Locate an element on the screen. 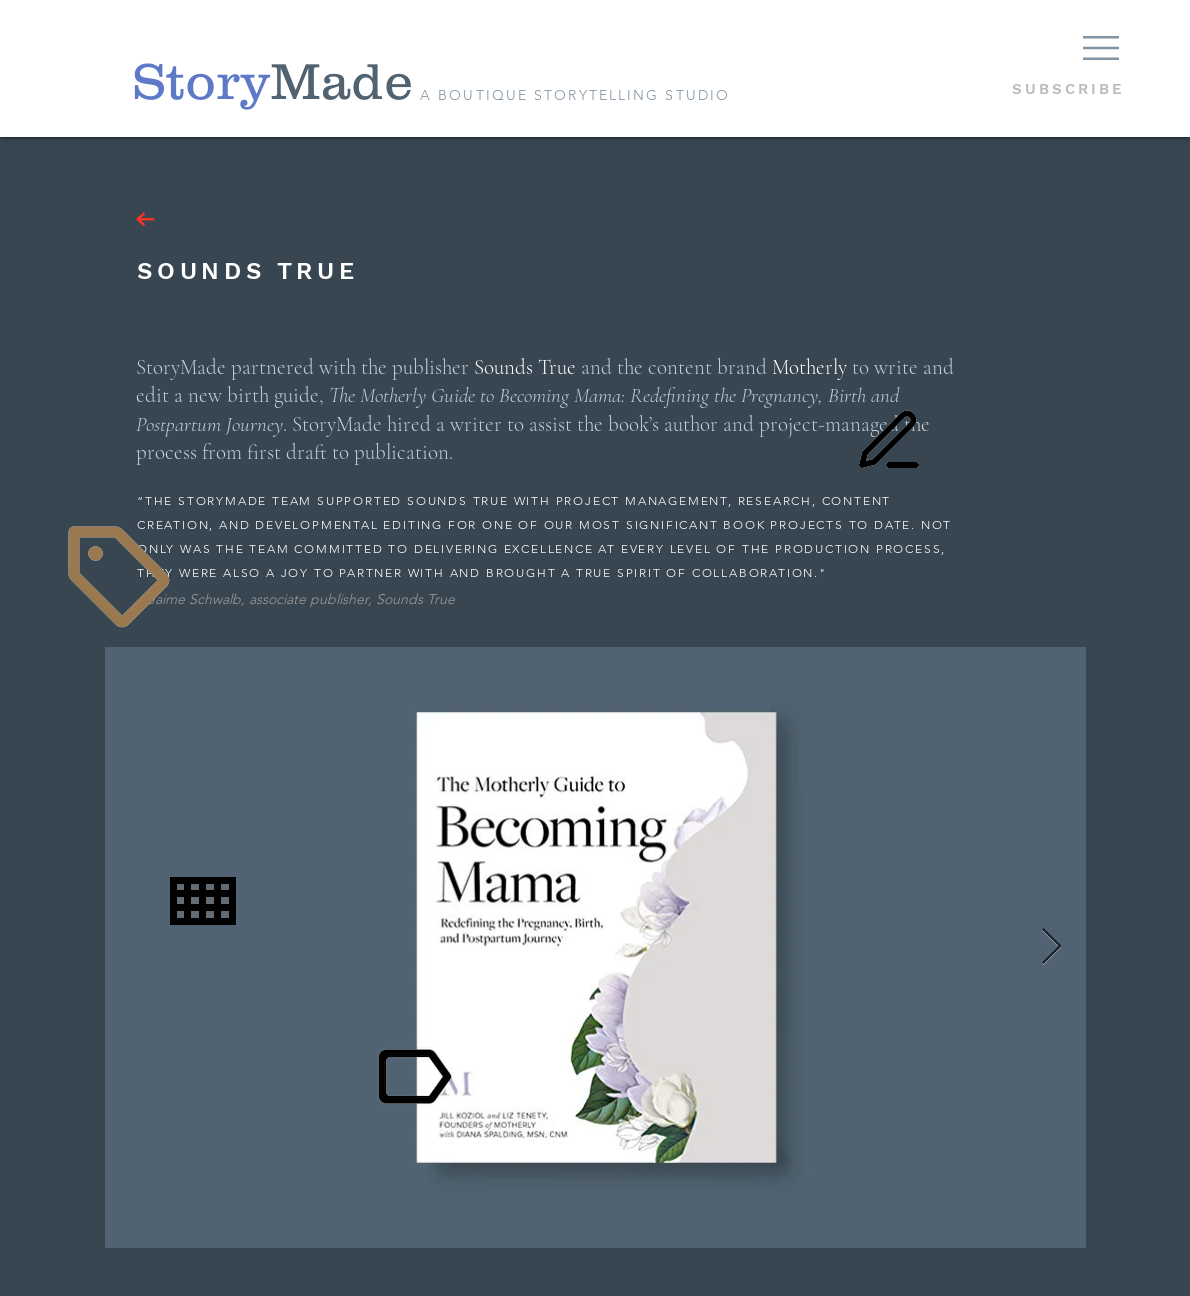 This screenshot has width=1190, height=1296. edit text or content is located at coordinates (889, 441).